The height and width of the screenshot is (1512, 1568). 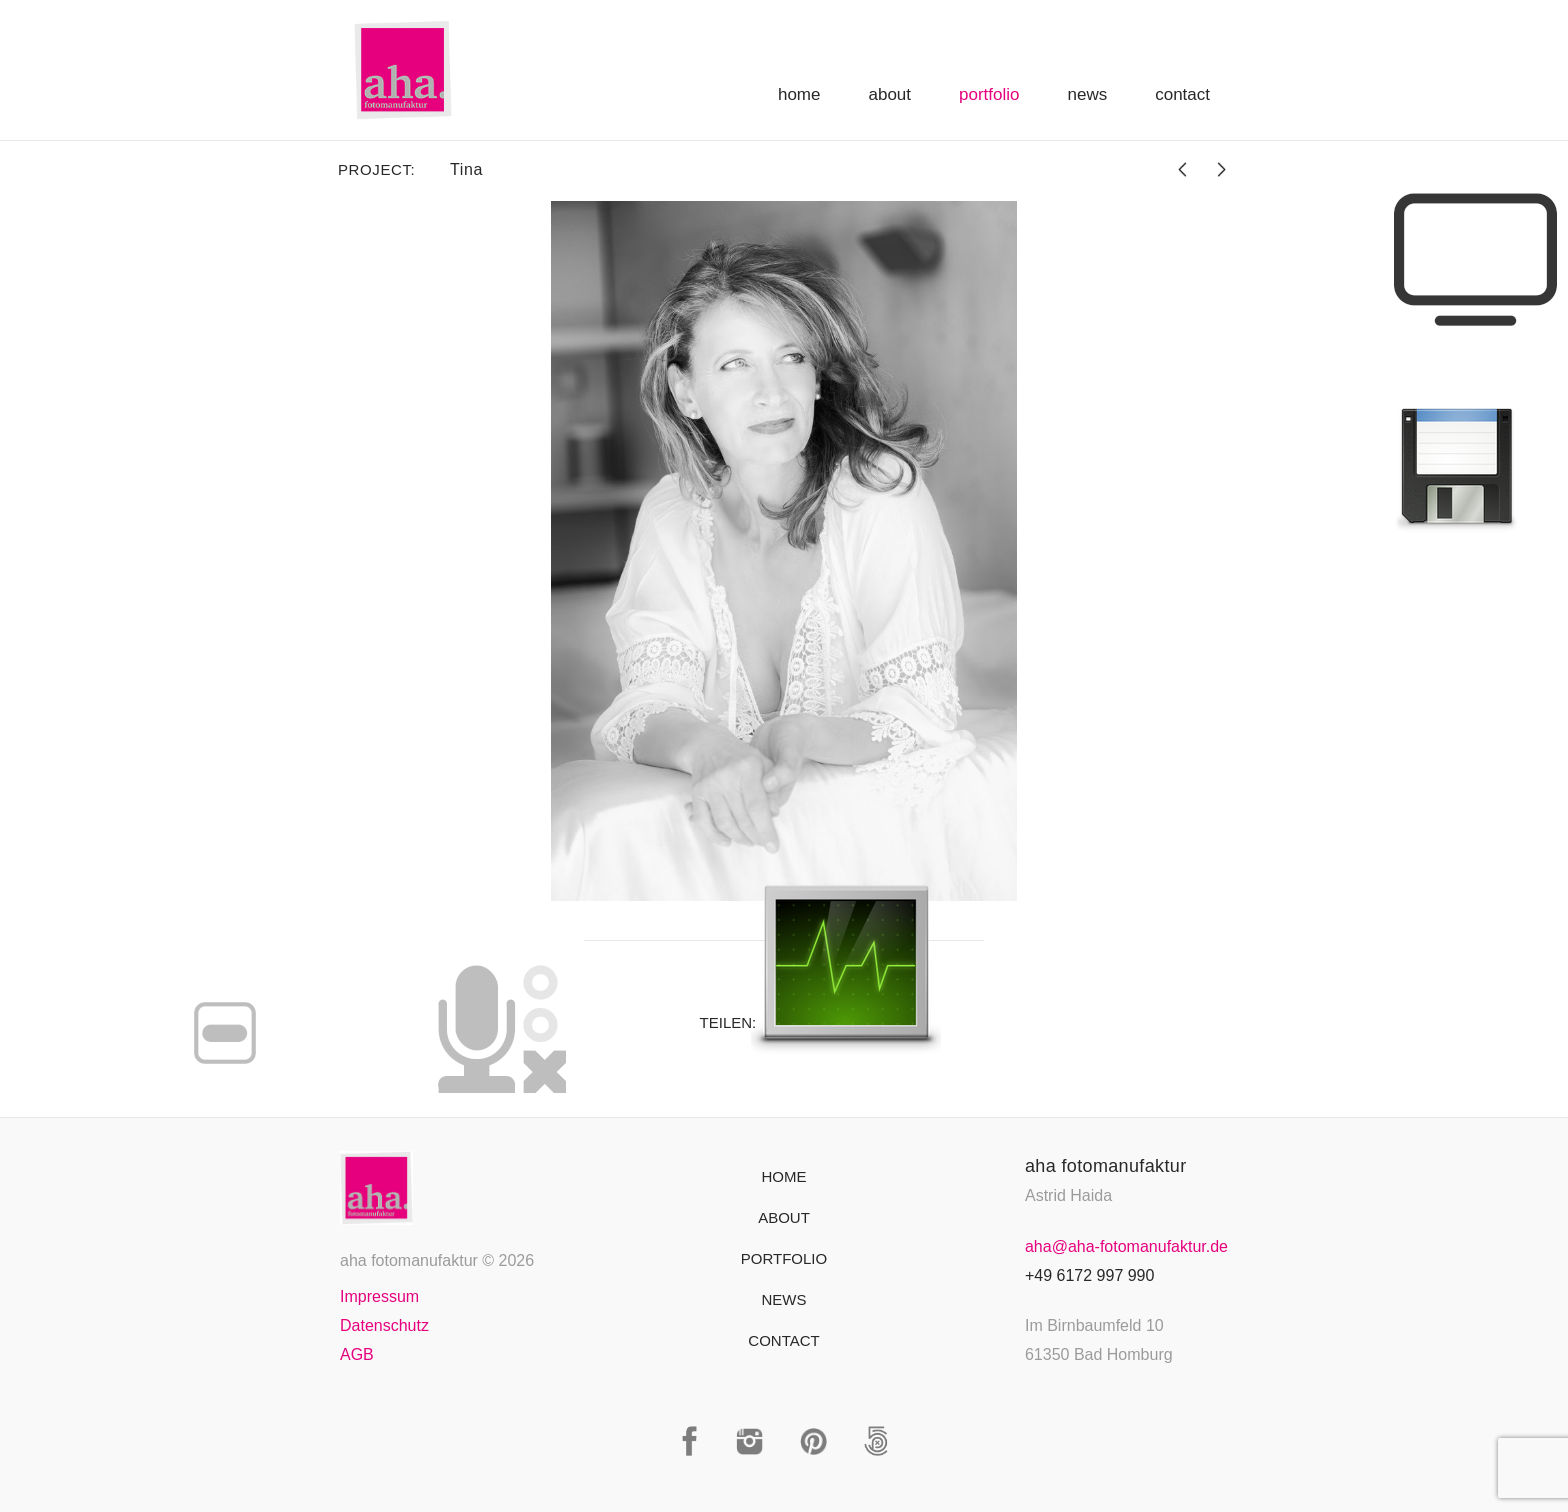 What do you see at coordinates (1459, 468) in the screenshot?
I see `save the current file or document` at bounding box center [1459, 468].